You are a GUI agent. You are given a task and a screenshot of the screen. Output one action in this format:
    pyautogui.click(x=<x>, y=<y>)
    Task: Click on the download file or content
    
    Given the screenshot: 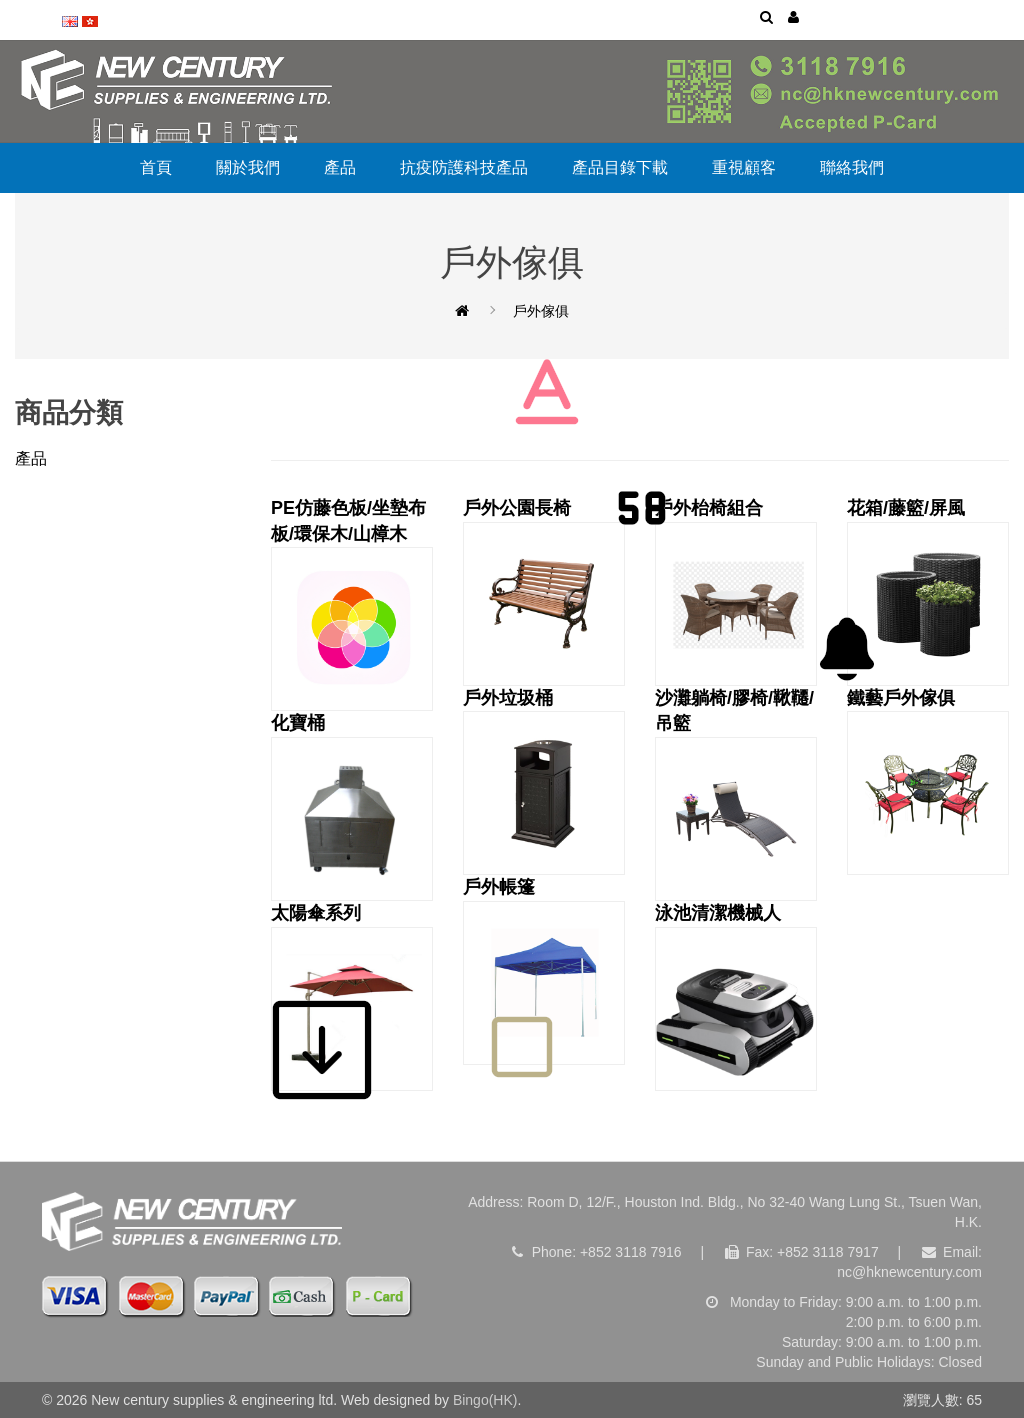 What is the action you would take?
    pyautogui.click(x=322, y=1050)
    